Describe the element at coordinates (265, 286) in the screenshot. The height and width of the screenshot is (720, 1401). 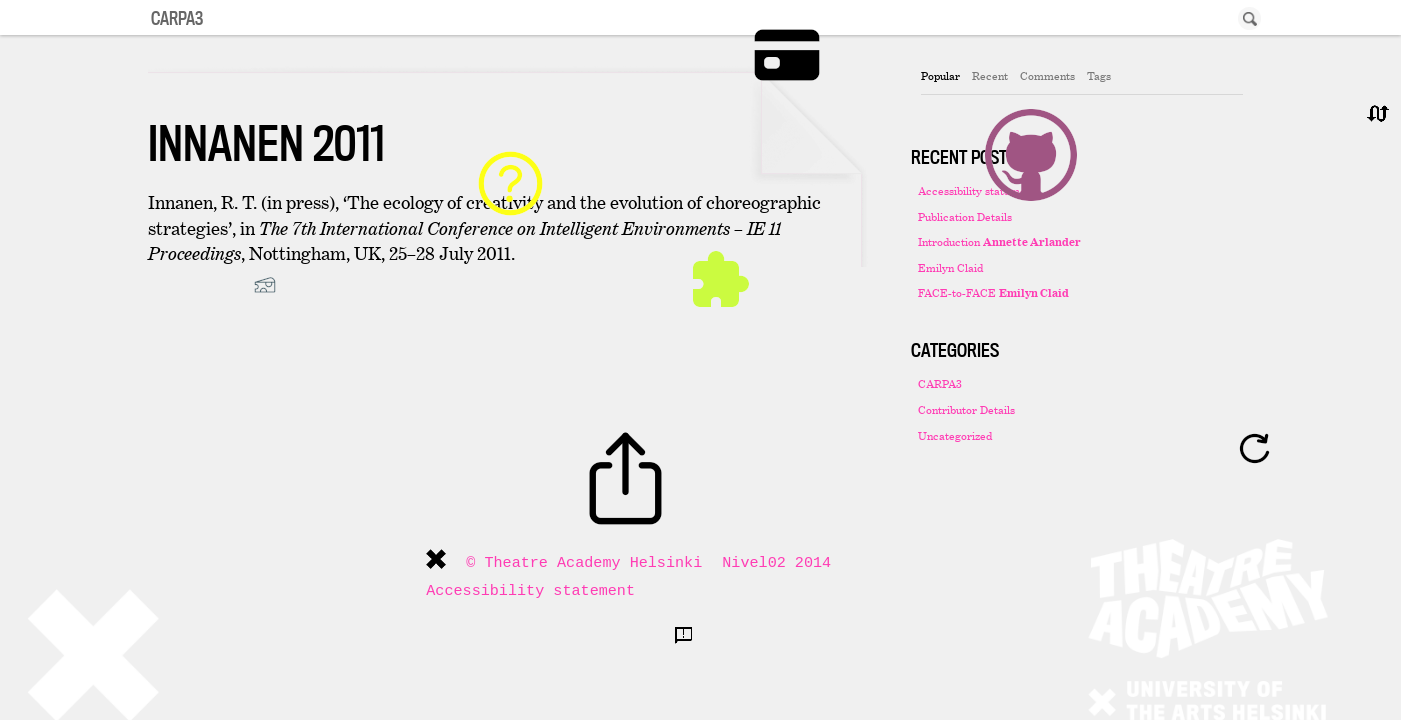
I see `indicates dairy or cheese-related content` at that location.